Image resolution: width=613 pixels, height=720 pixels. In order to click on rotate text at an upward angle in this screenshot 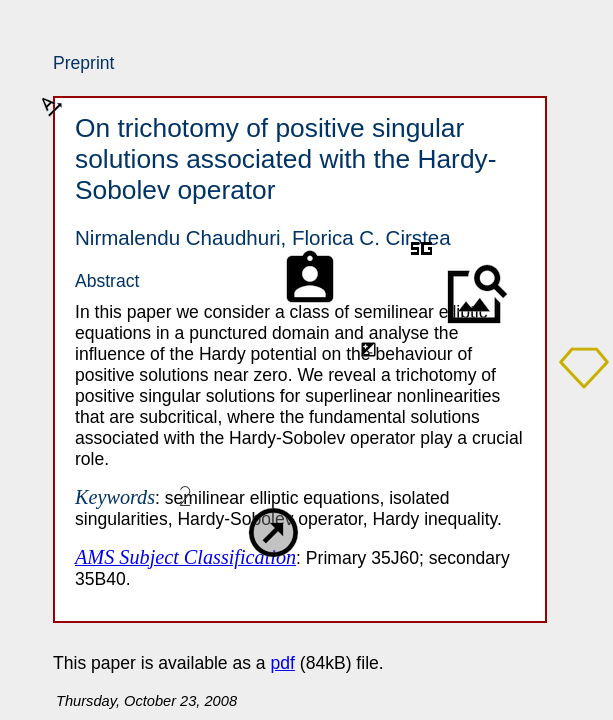, I will do `click(51, 106)`.